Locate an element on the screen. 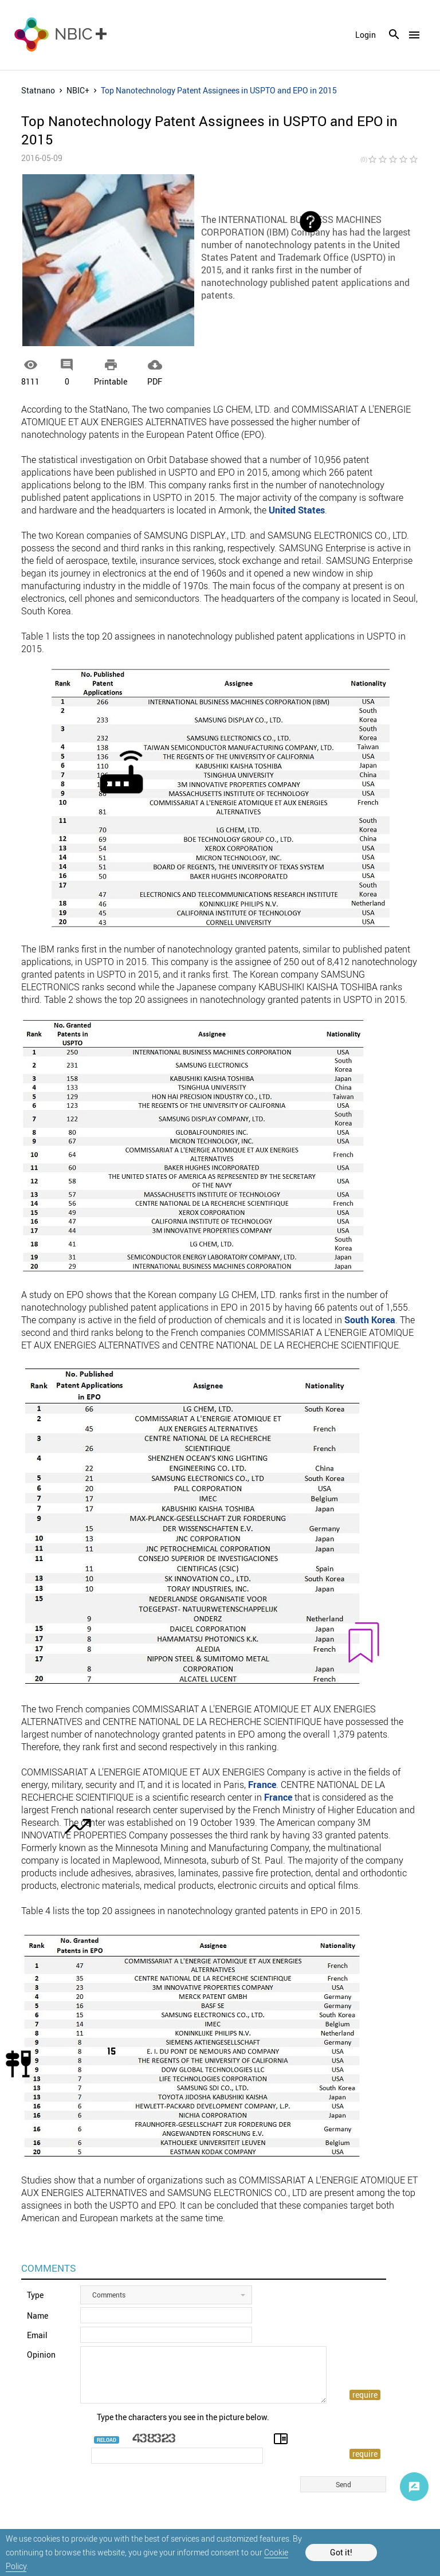 Image resolution: width=440 pixels, height=2576 pixels. view trending or popular content is located at coordinates (78, 1826).